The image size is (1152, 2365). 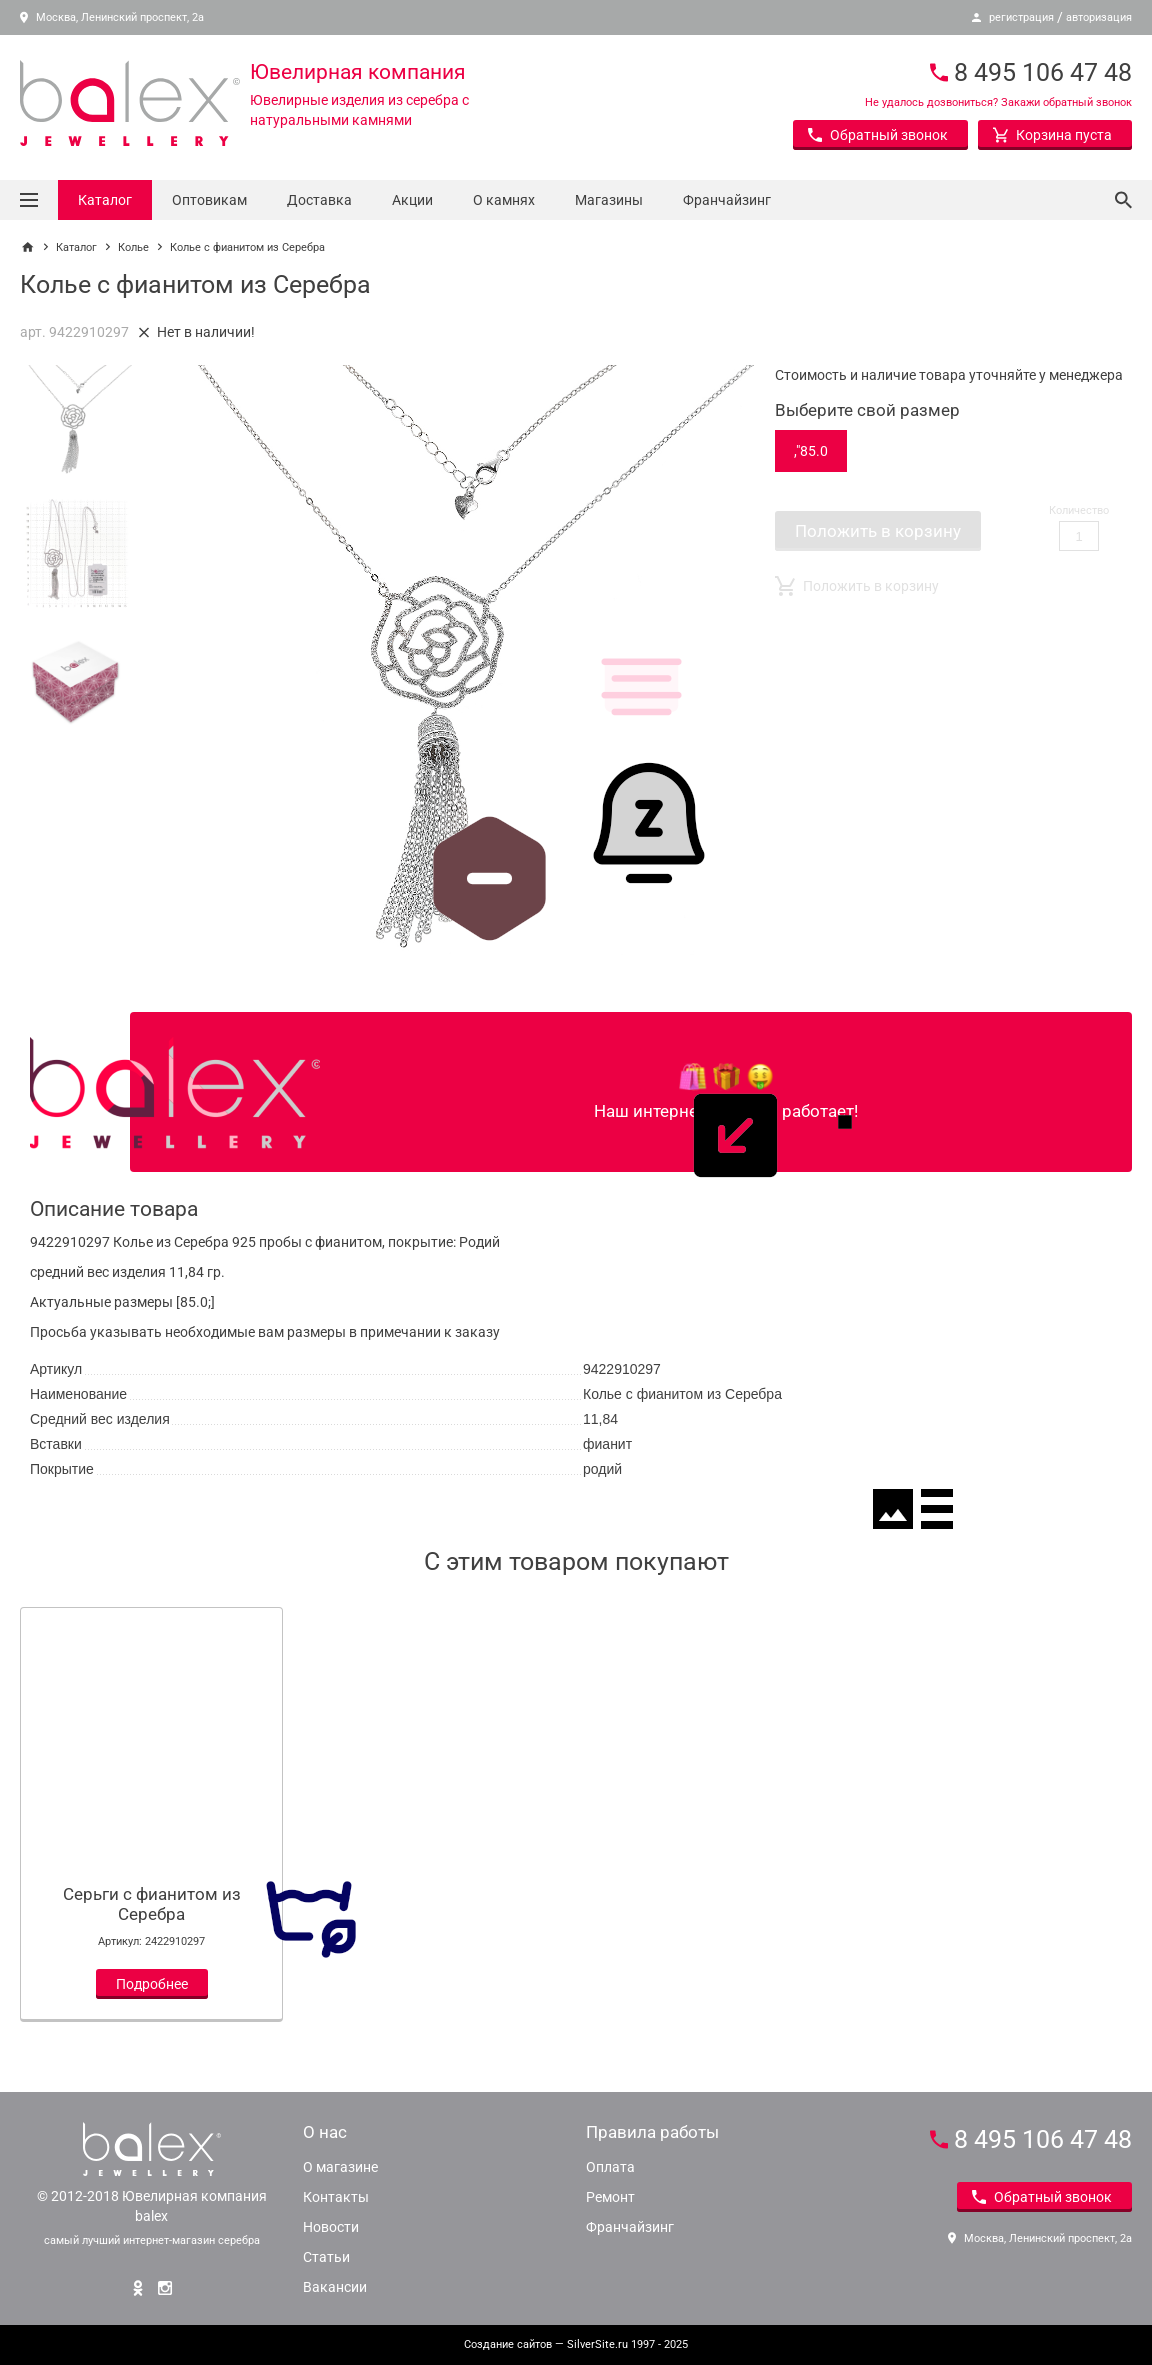 I want to click on select eco-friendly wash cycle, so click(x=309, y=1911).